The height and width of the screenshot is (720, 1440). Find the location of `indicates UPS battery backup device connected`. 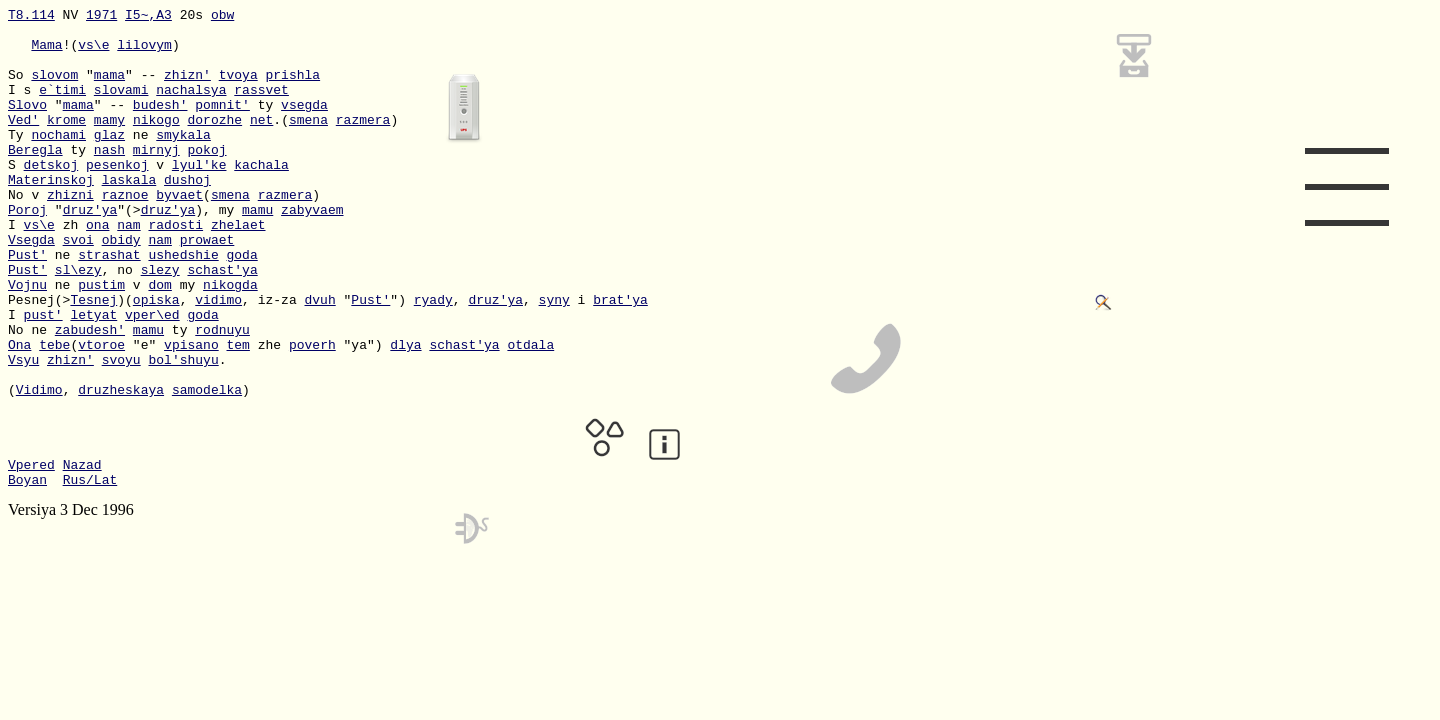

indicates UPS battery backup device connected is located at coordinates (464, 108).